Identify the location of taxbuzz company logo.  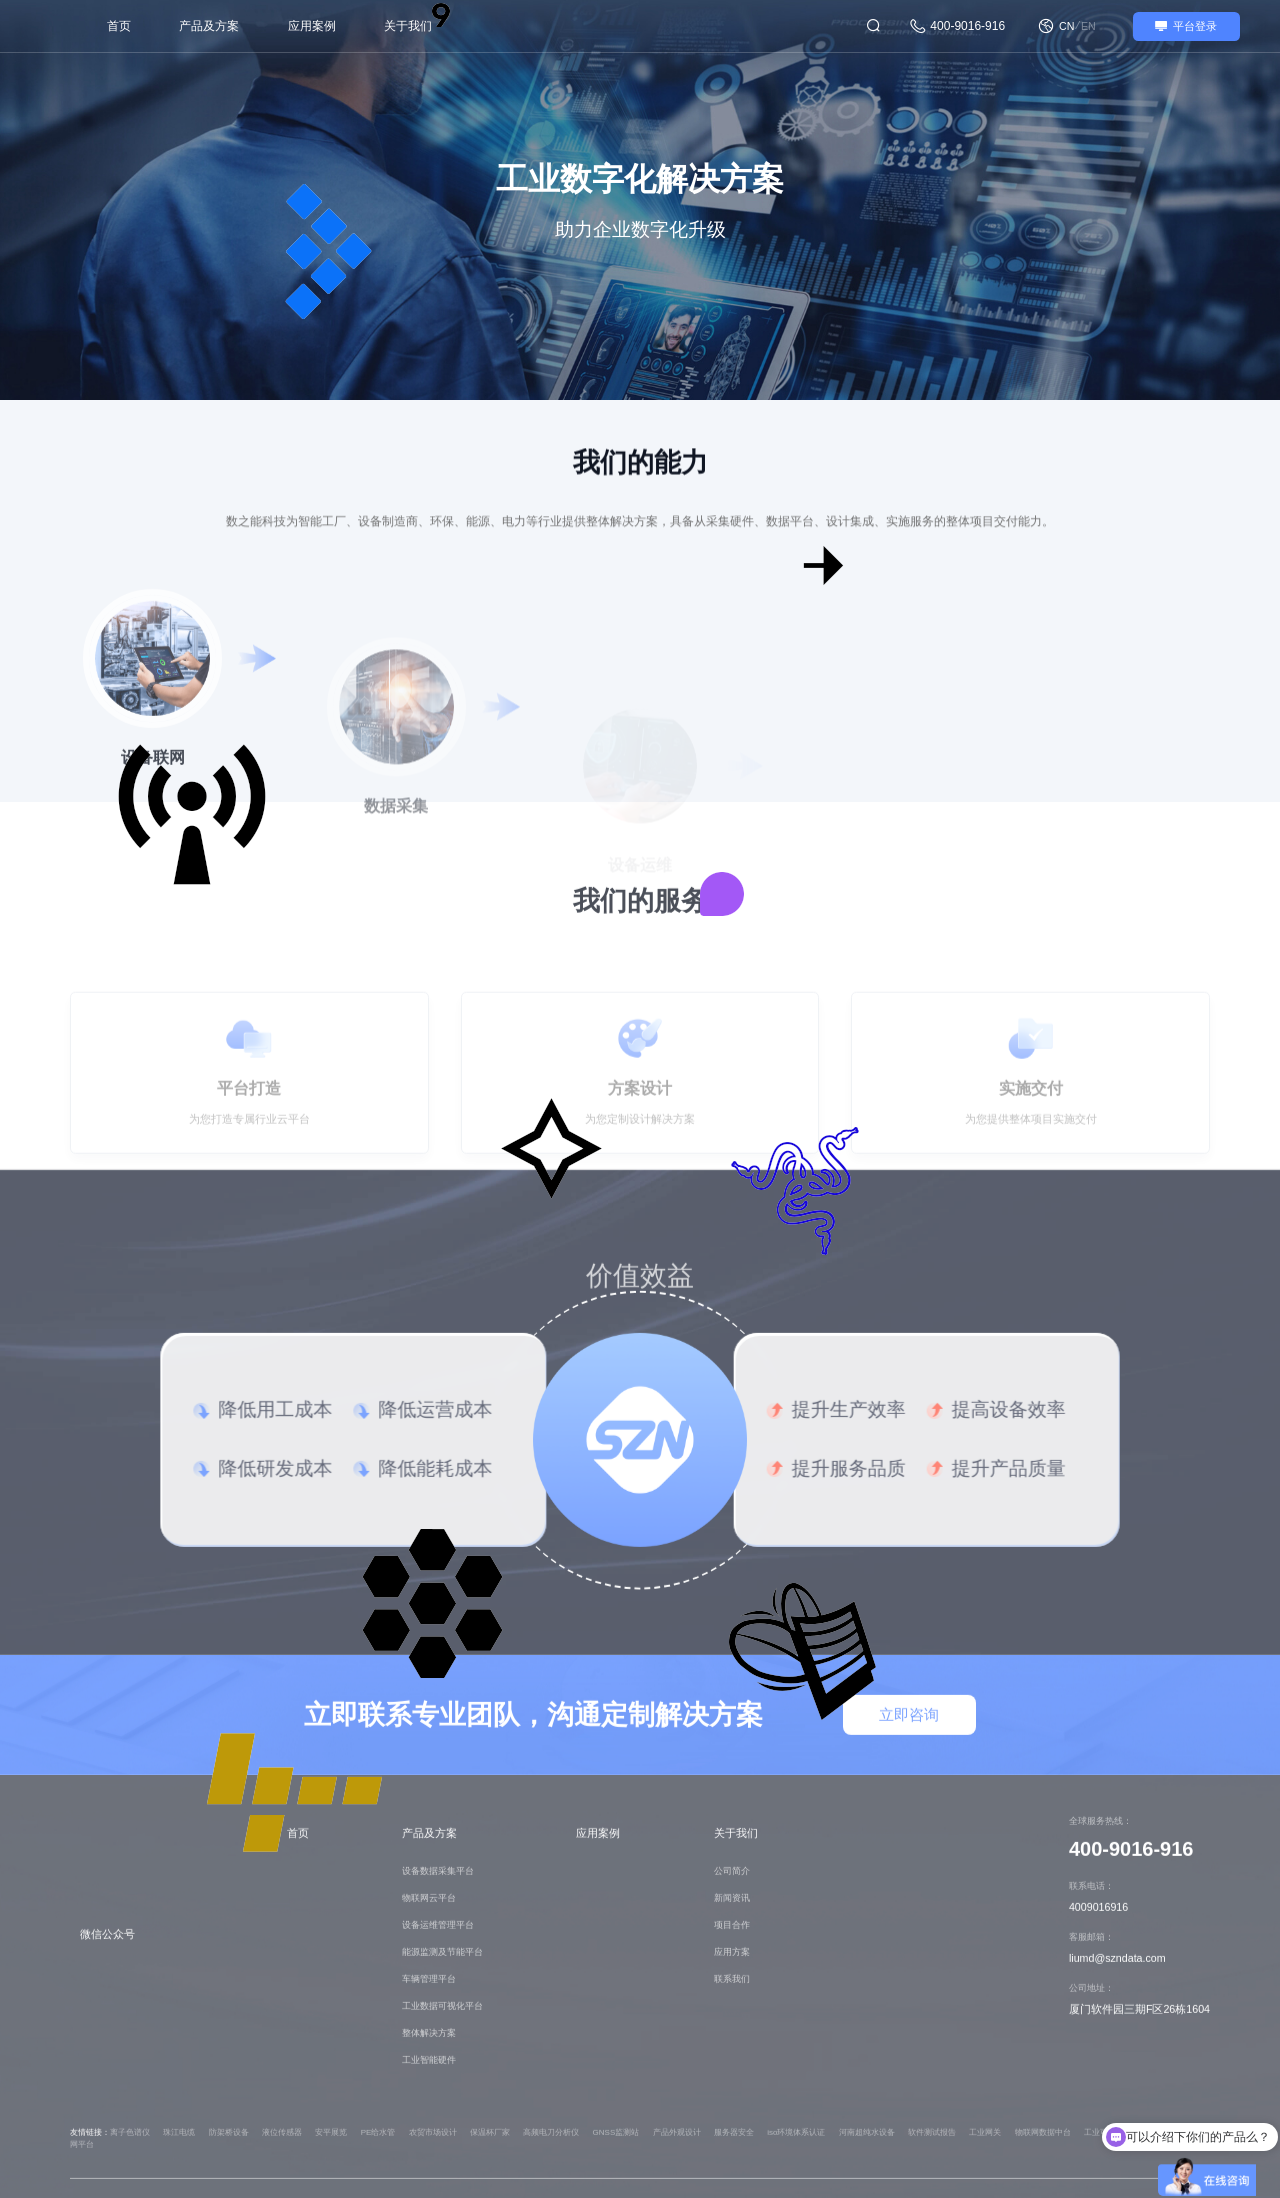
(802, 1651).